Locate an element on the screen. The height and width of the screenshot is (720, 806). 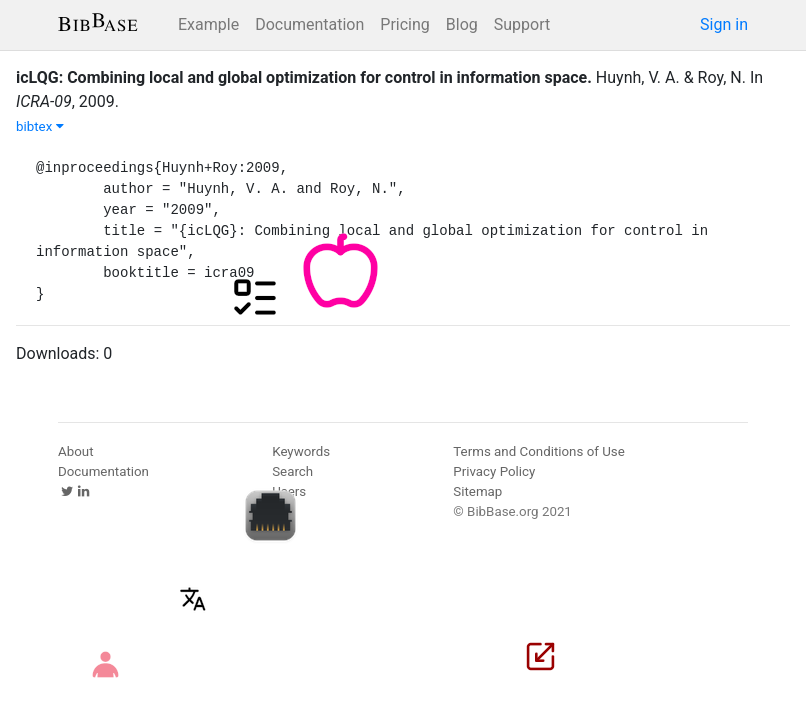
access health or nutrition tracking is located at coordinates (340, 270).